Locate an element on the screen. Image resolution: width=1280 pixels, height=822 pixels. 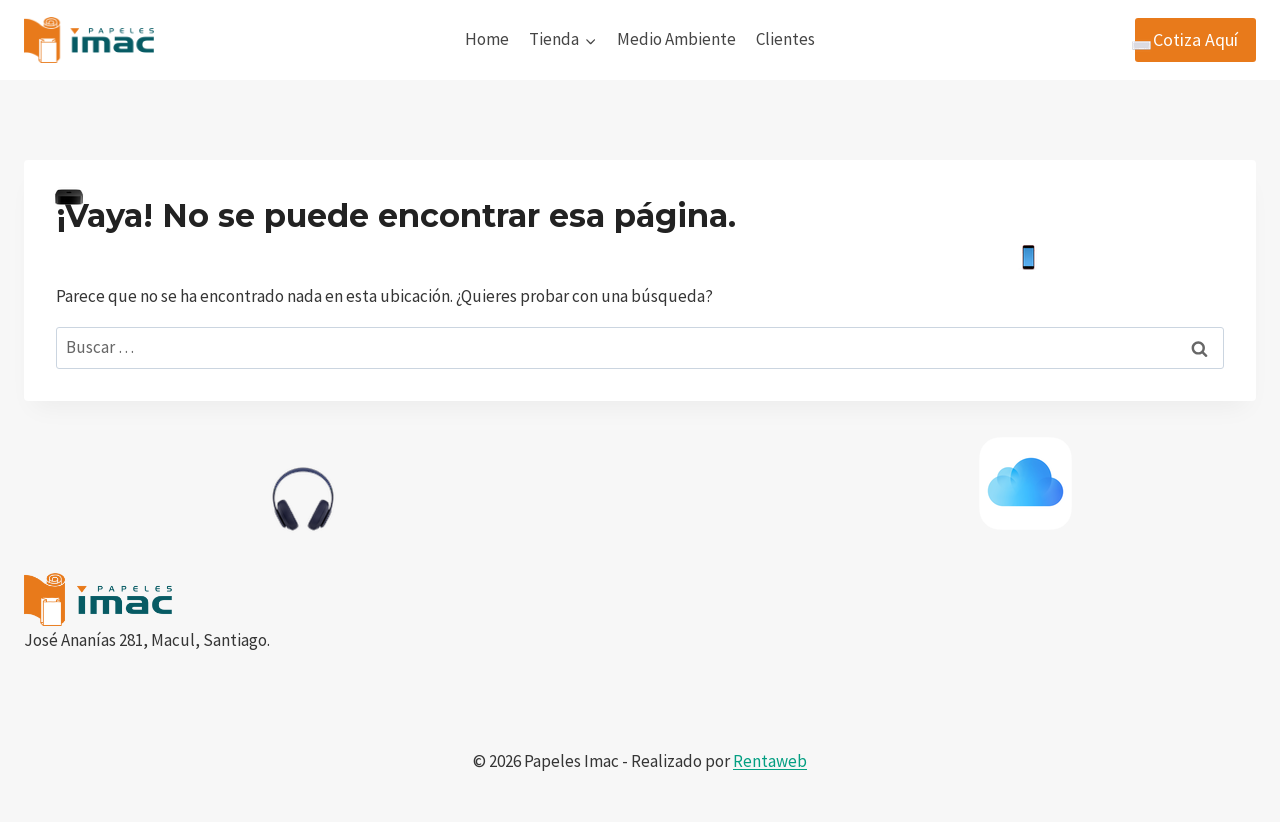
iPhone 8 Plus device icon in red/product red color is located at coordinates (1028, 257).